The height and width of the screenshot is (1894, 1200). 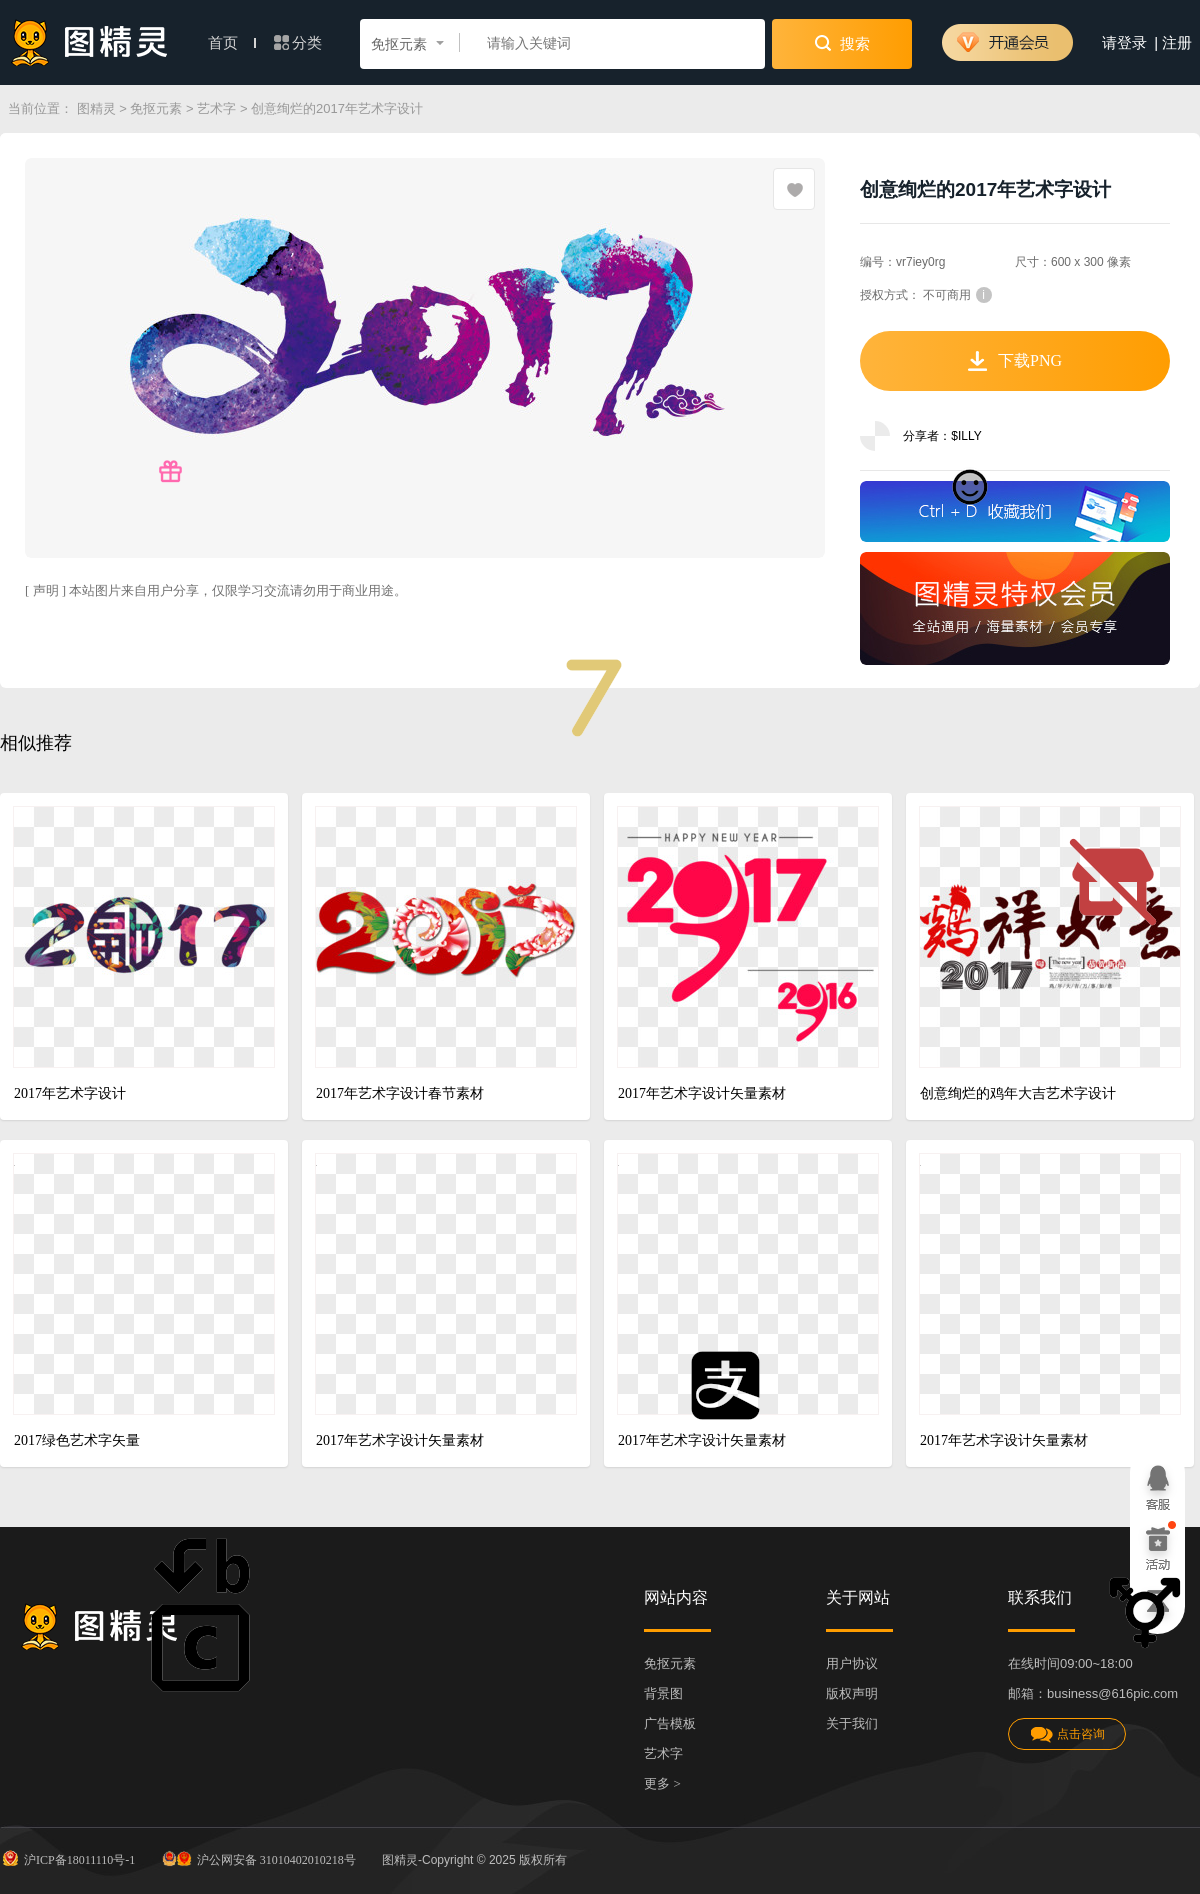 I want to click on rate your experience as positive, so click(x=970, y=487).